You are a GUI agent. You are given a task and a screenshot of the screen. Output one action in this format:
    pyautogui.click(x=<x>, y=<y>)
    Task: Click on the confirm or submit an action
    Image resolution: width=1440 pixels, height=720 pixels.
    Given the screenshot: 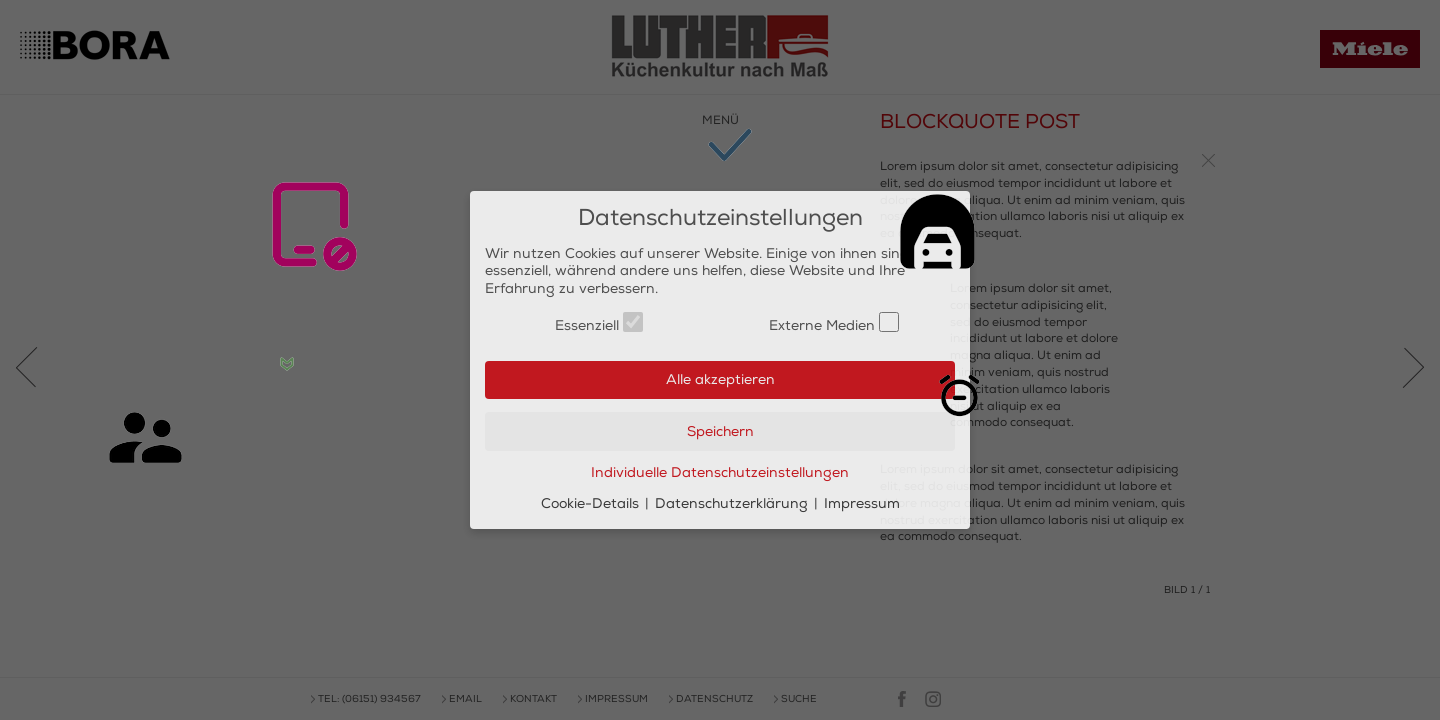 What is the action you would take?
    pyautogui.click(x=730, y=145)
    